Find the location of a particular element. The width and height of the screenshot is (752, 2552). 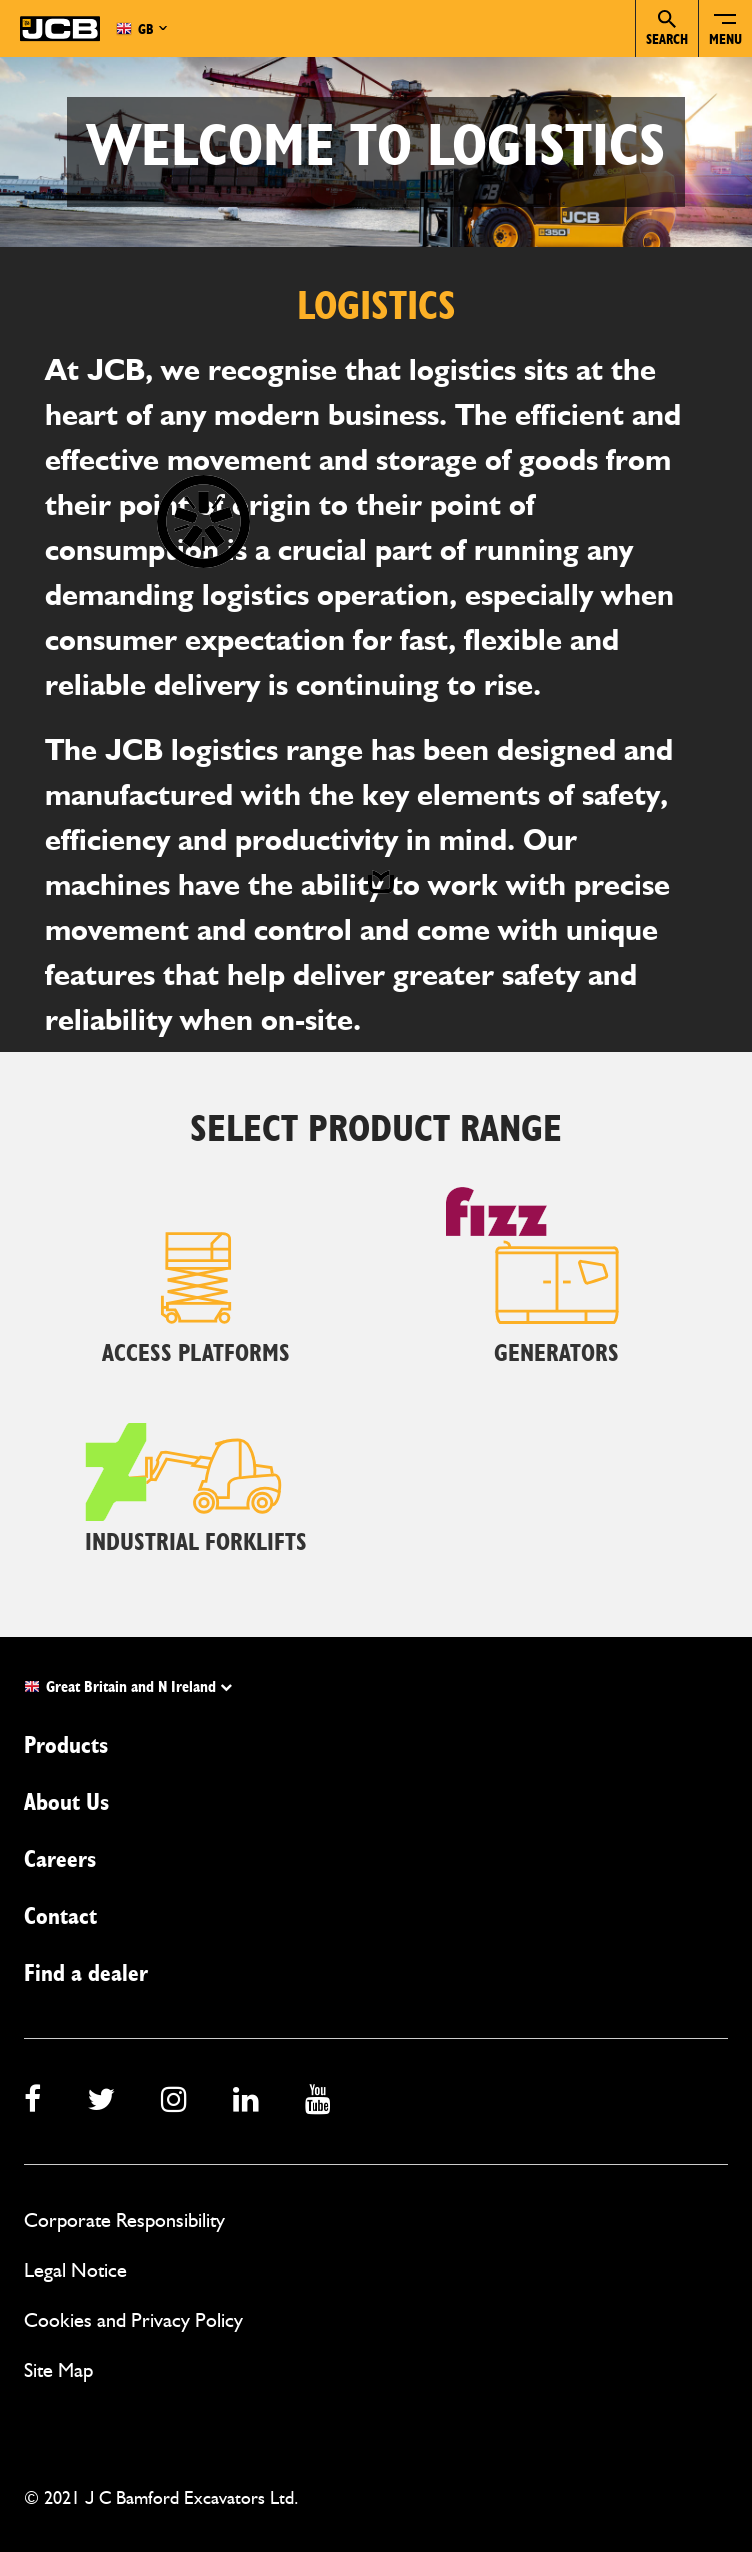

fizz app or service logo is located at coordinates (496, 1211).